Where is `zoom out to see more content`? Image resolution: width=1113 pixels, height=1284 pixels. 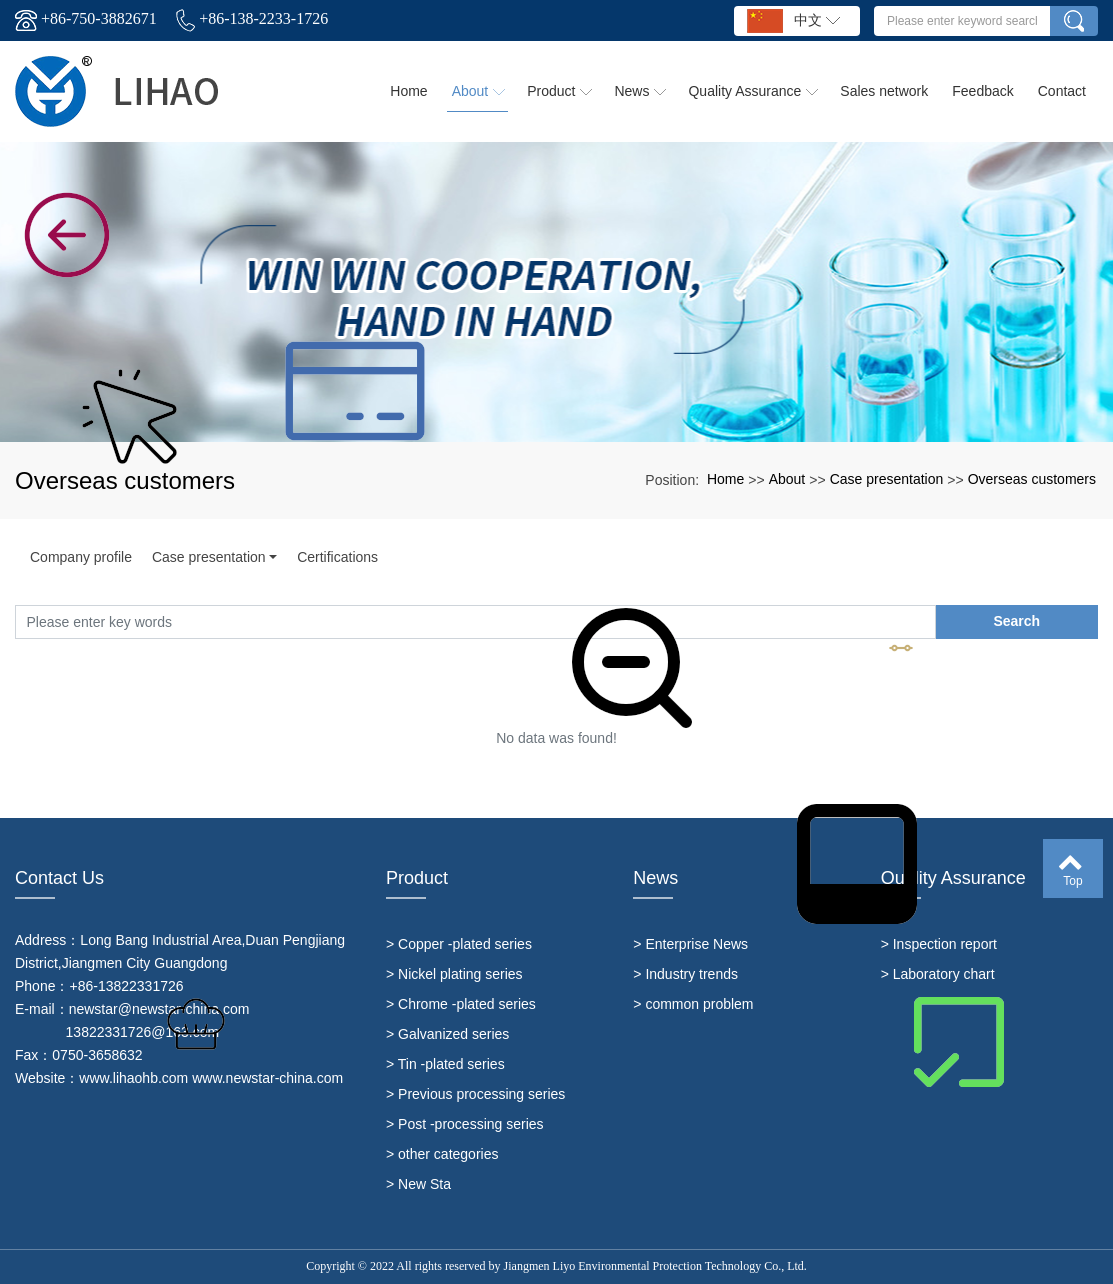
zoom out to see more content is located at coordinates (632, 668).